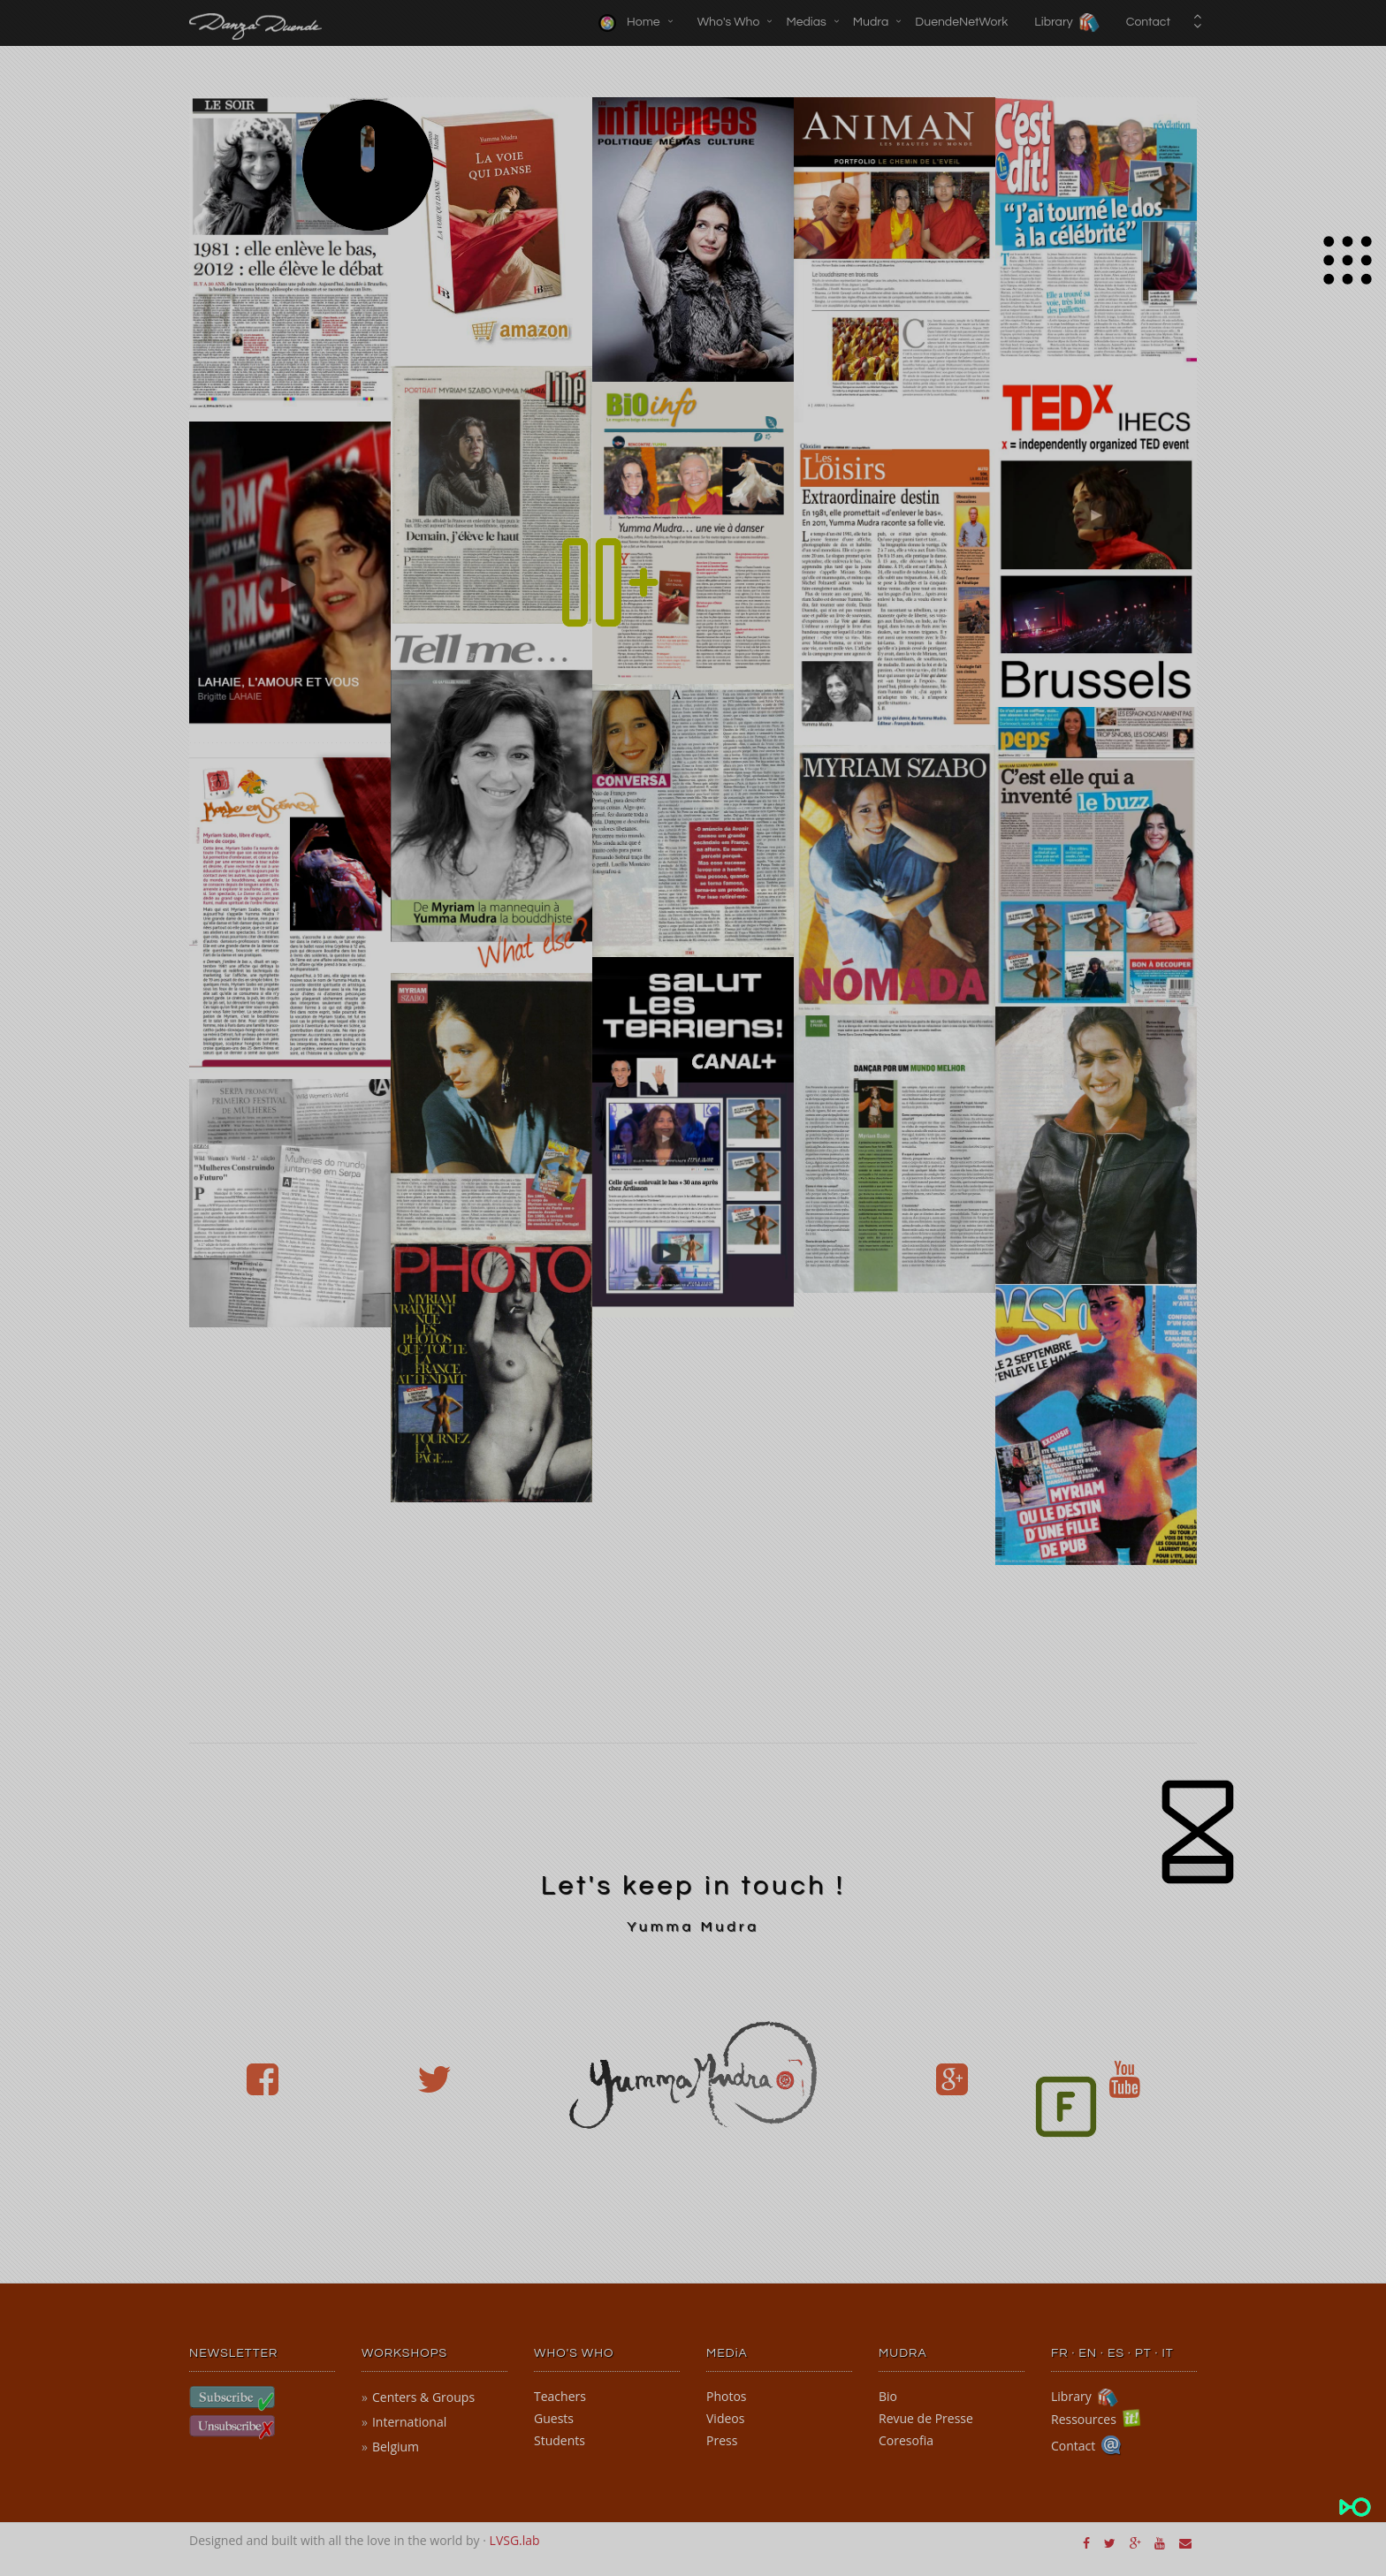 Image resolution: width=1386 pixels, height=2576 pixels. Describe the element at coordinates (1347, 260) in the screenshot. I see `drag to rearrange items` at that location.